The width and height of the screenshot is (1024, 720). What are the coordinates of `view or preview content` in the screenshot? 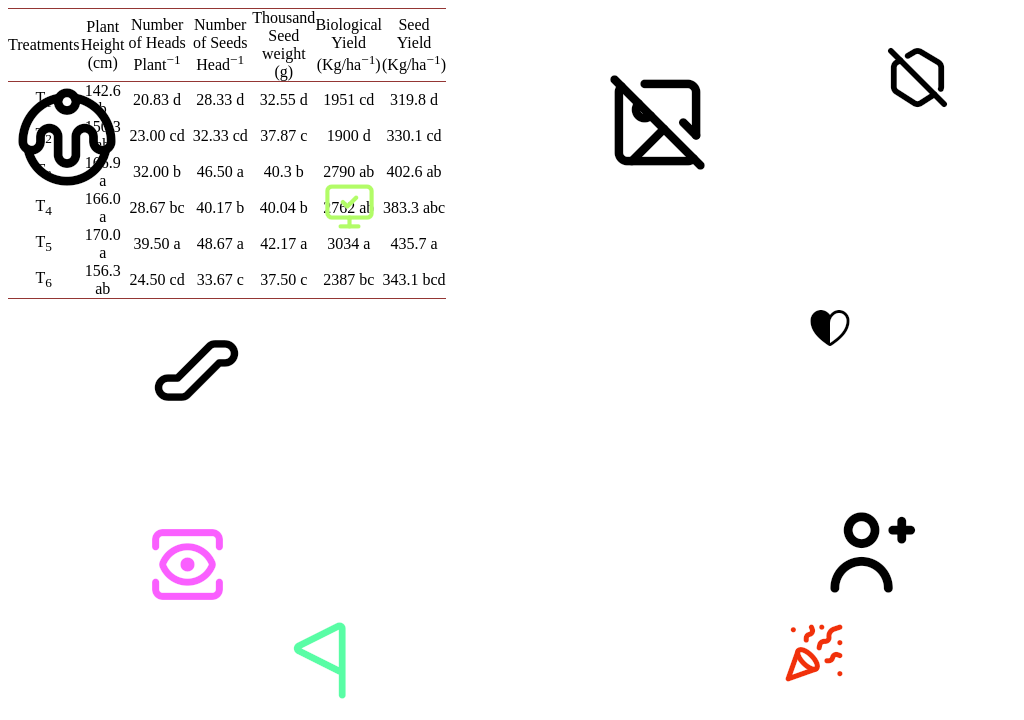 It's located at (187, 564).